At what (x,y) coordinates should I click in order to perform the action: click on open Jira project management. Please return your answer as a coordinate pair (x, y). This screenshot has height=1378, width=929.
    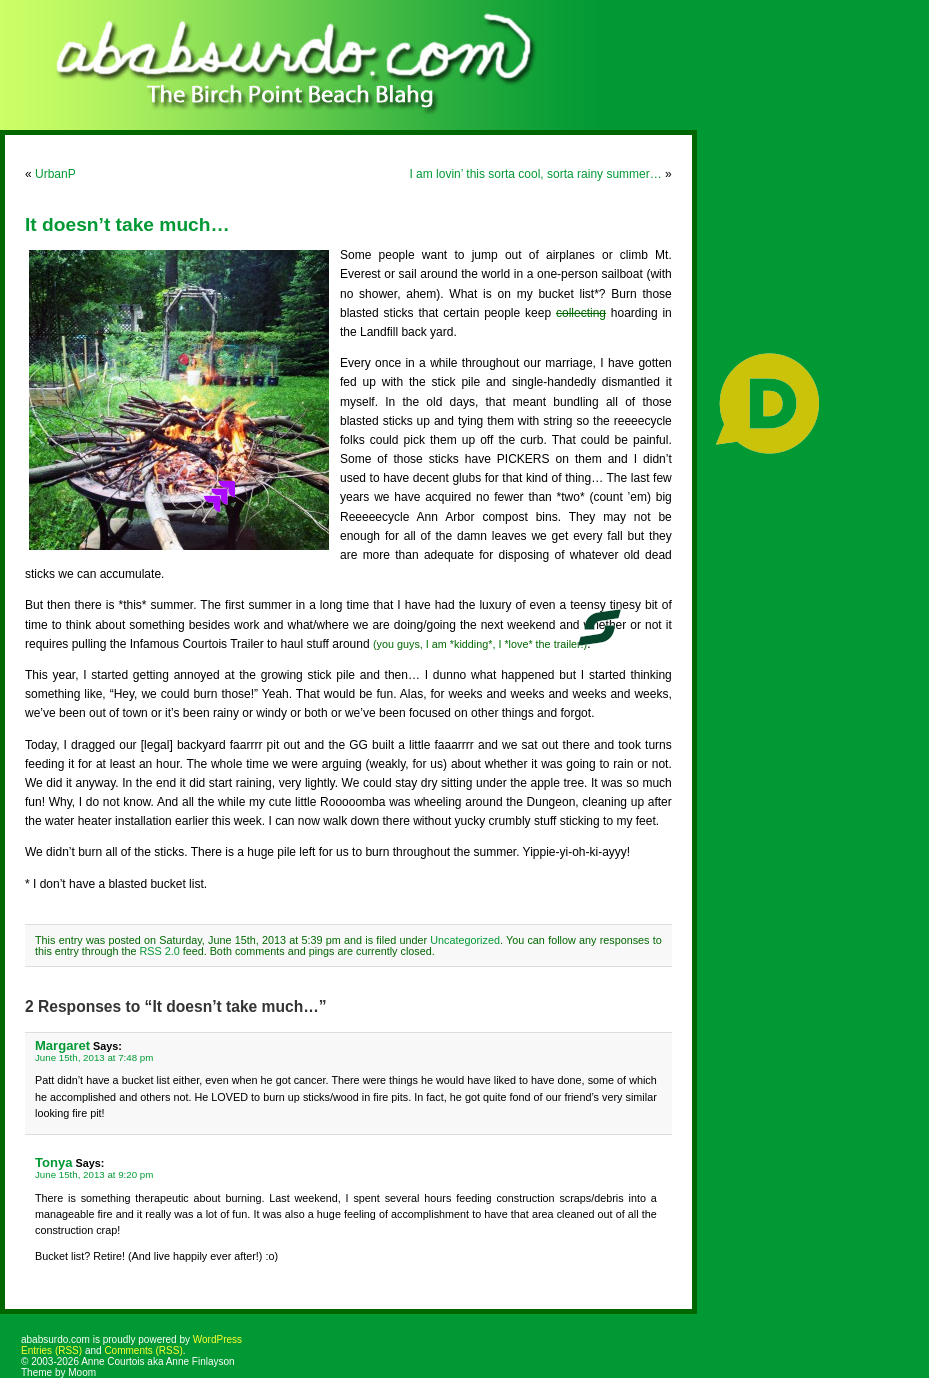
    Looking at the image, I should click on (219, 496).